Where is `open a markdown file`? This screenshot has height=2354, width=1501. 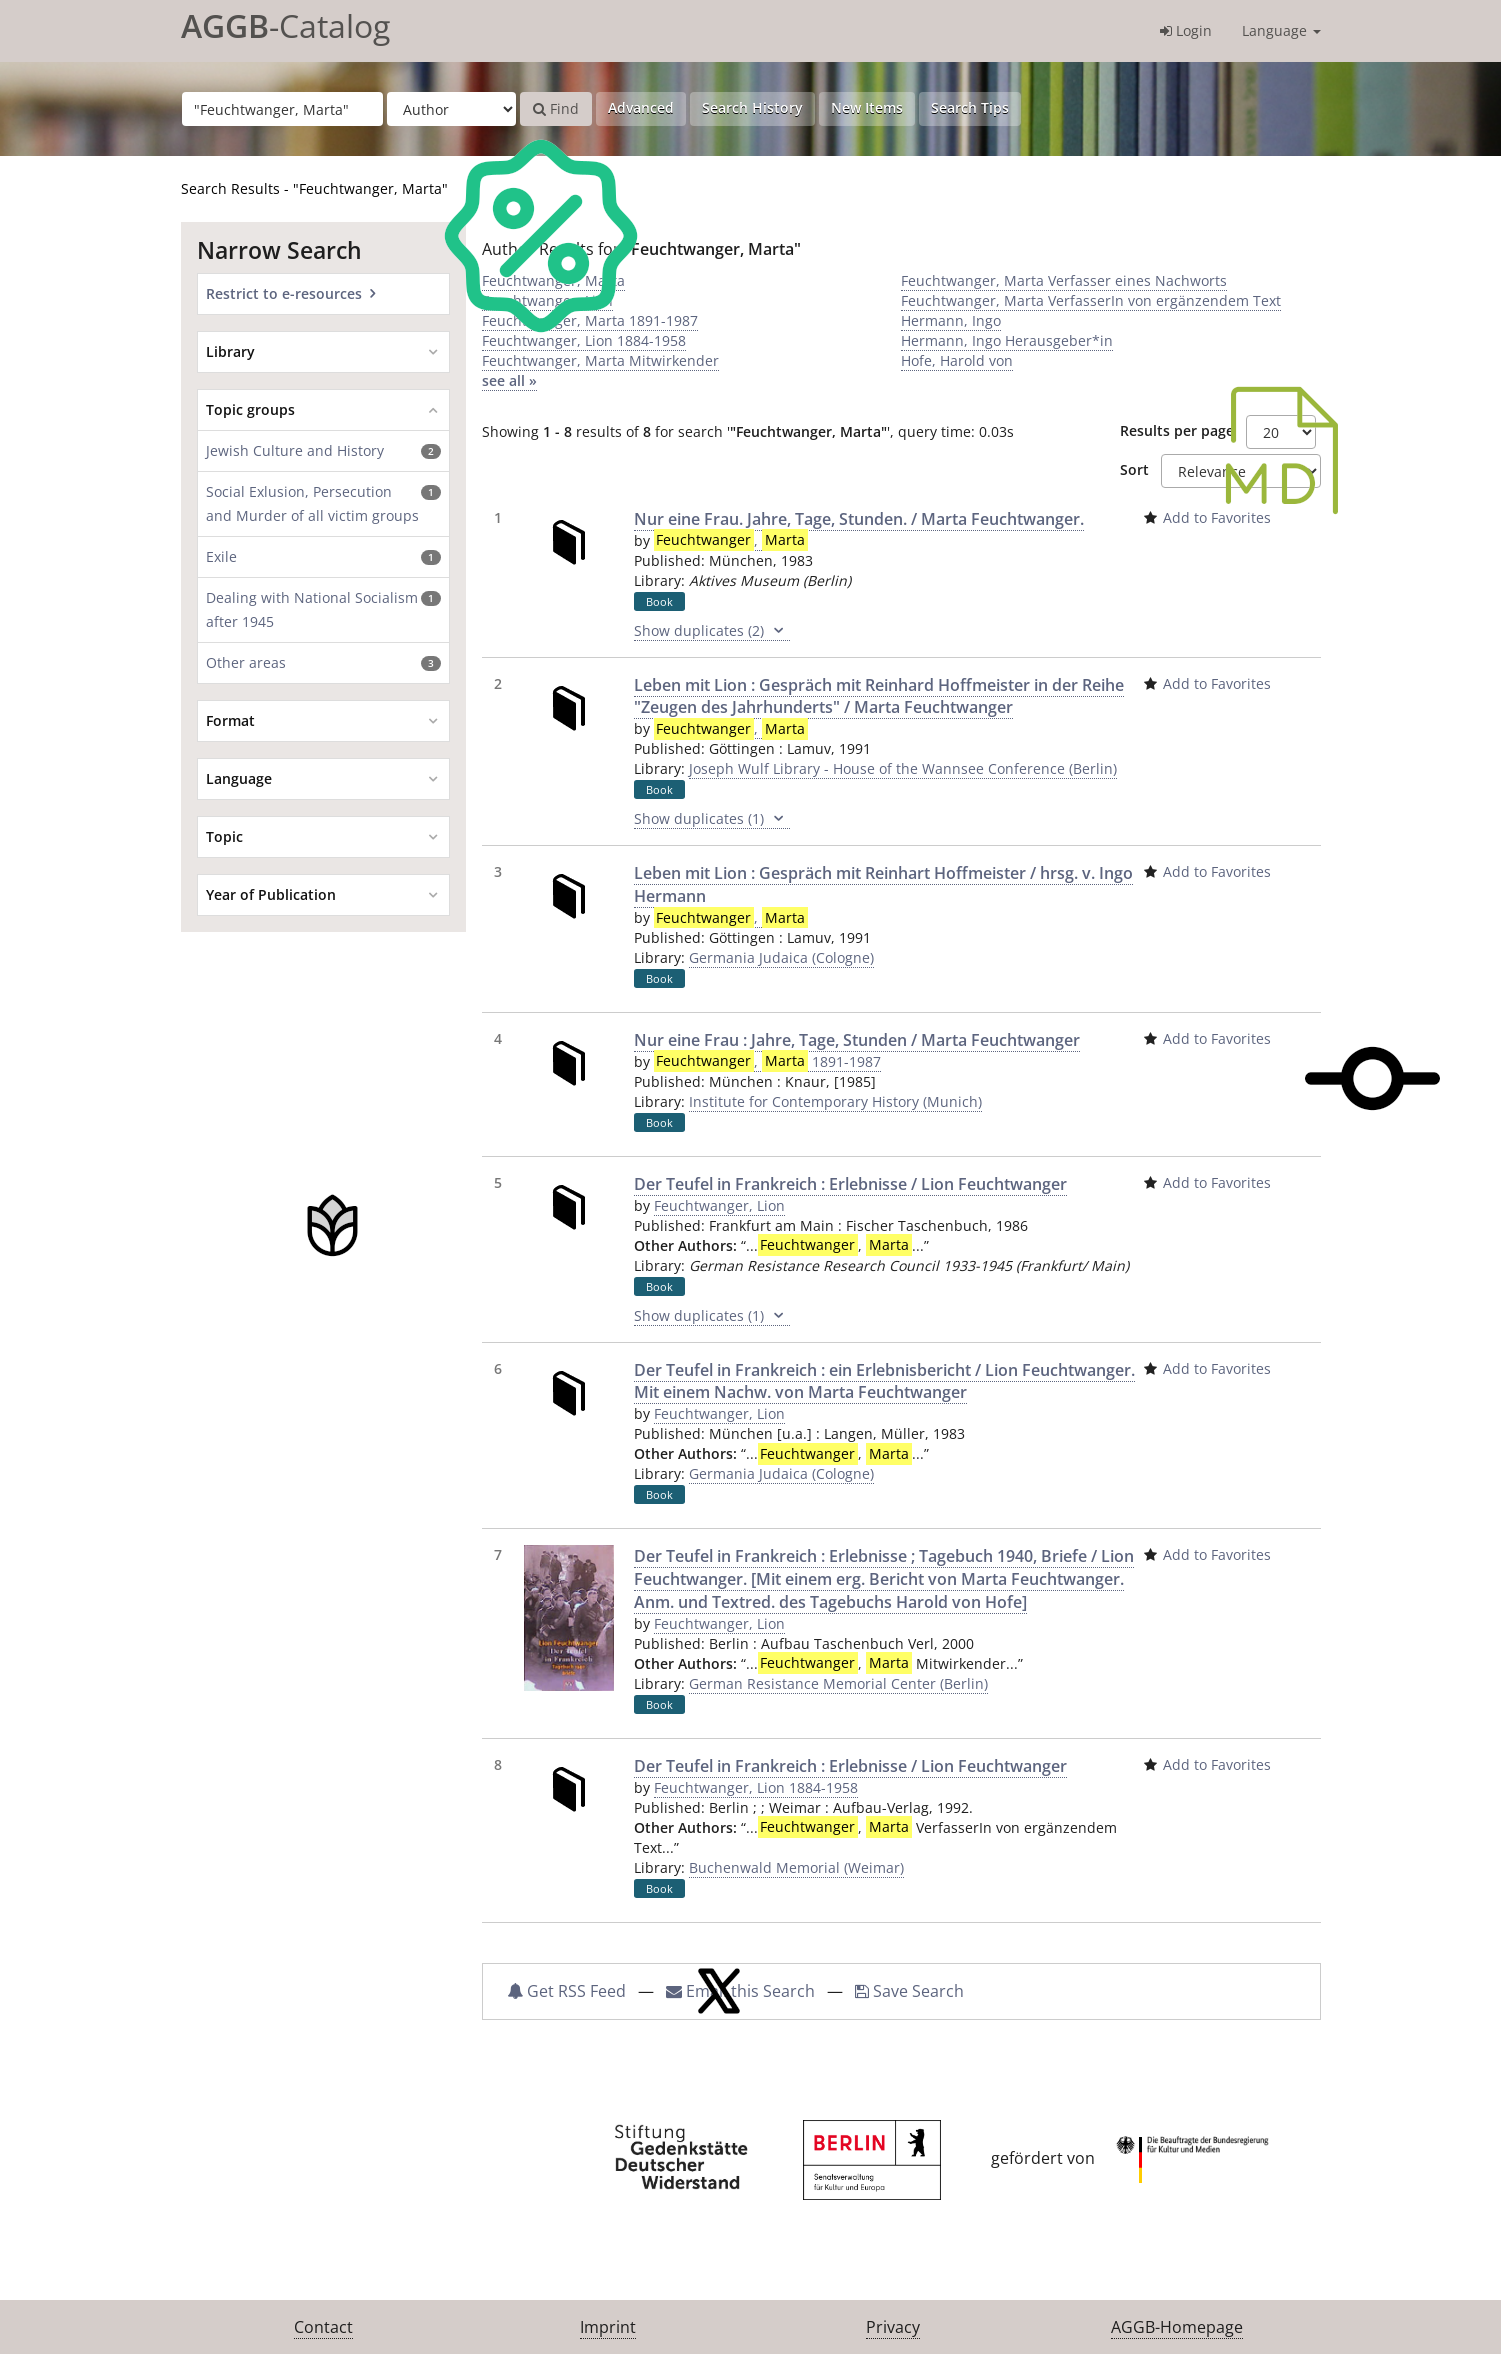
open a markdown file is located at coordinates (1284, 450).